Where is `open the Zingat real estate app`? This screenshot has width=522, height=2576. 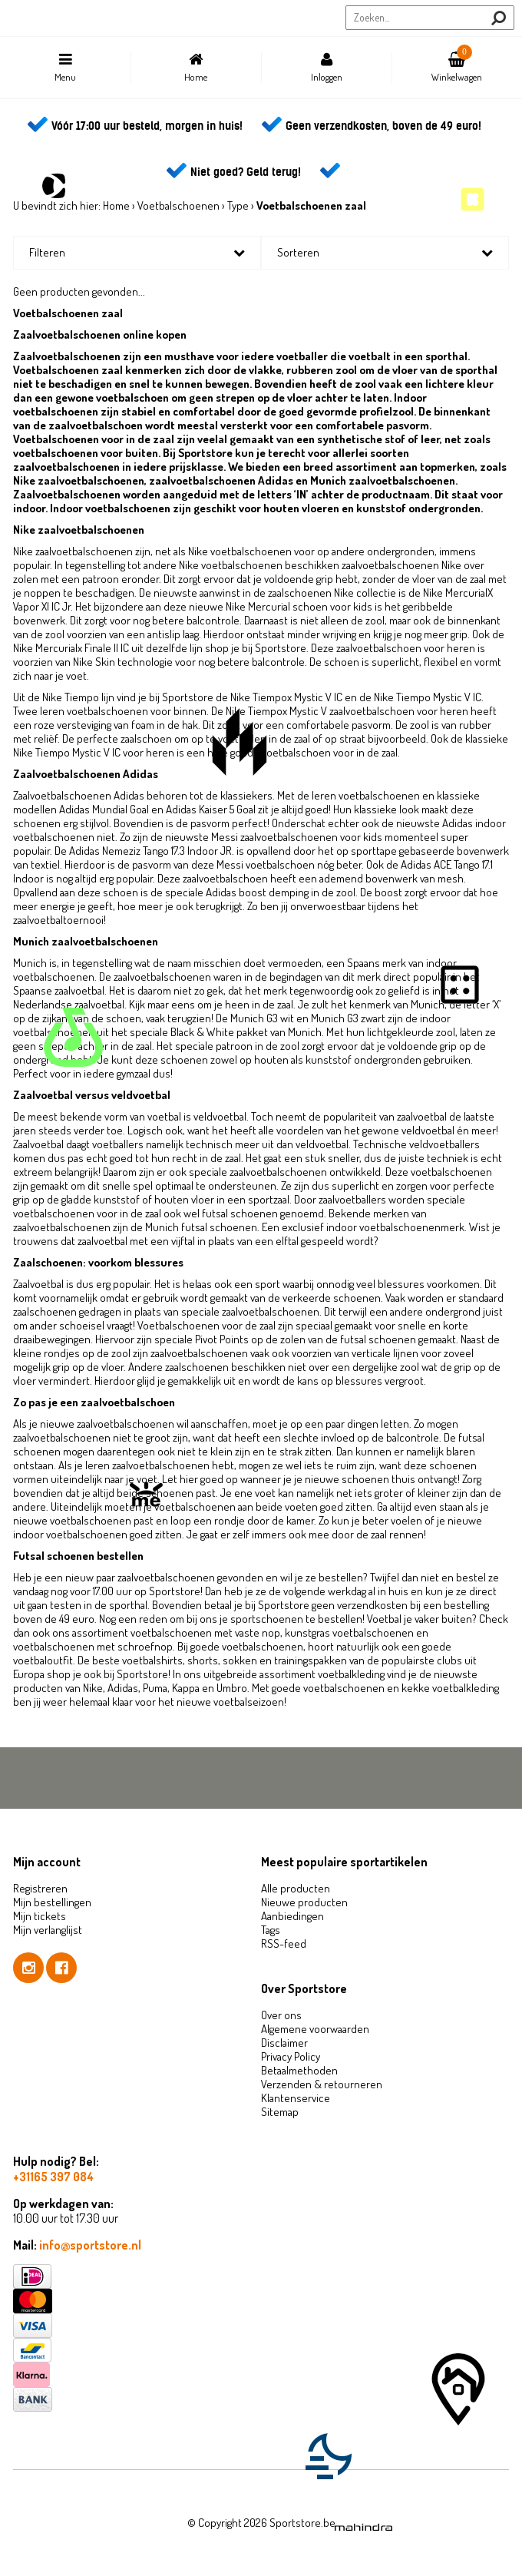 open the Zingat real estate app is located at coordinates (458, 2389).